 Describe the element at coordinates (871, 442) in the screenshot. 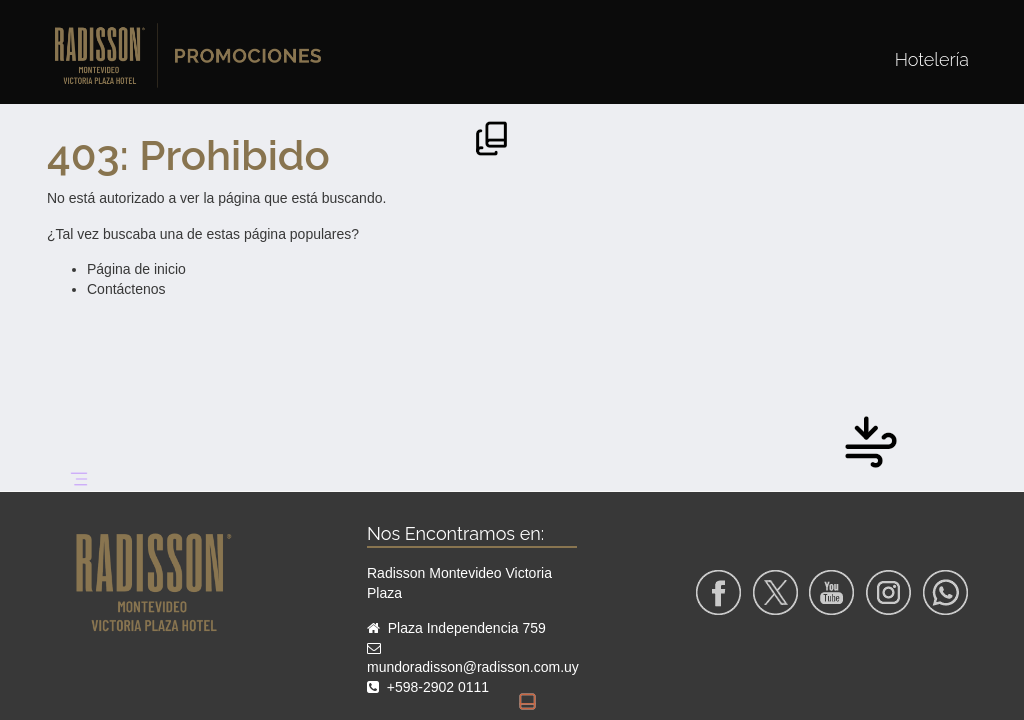

I see `indicates wind direction moving downward` at that location.